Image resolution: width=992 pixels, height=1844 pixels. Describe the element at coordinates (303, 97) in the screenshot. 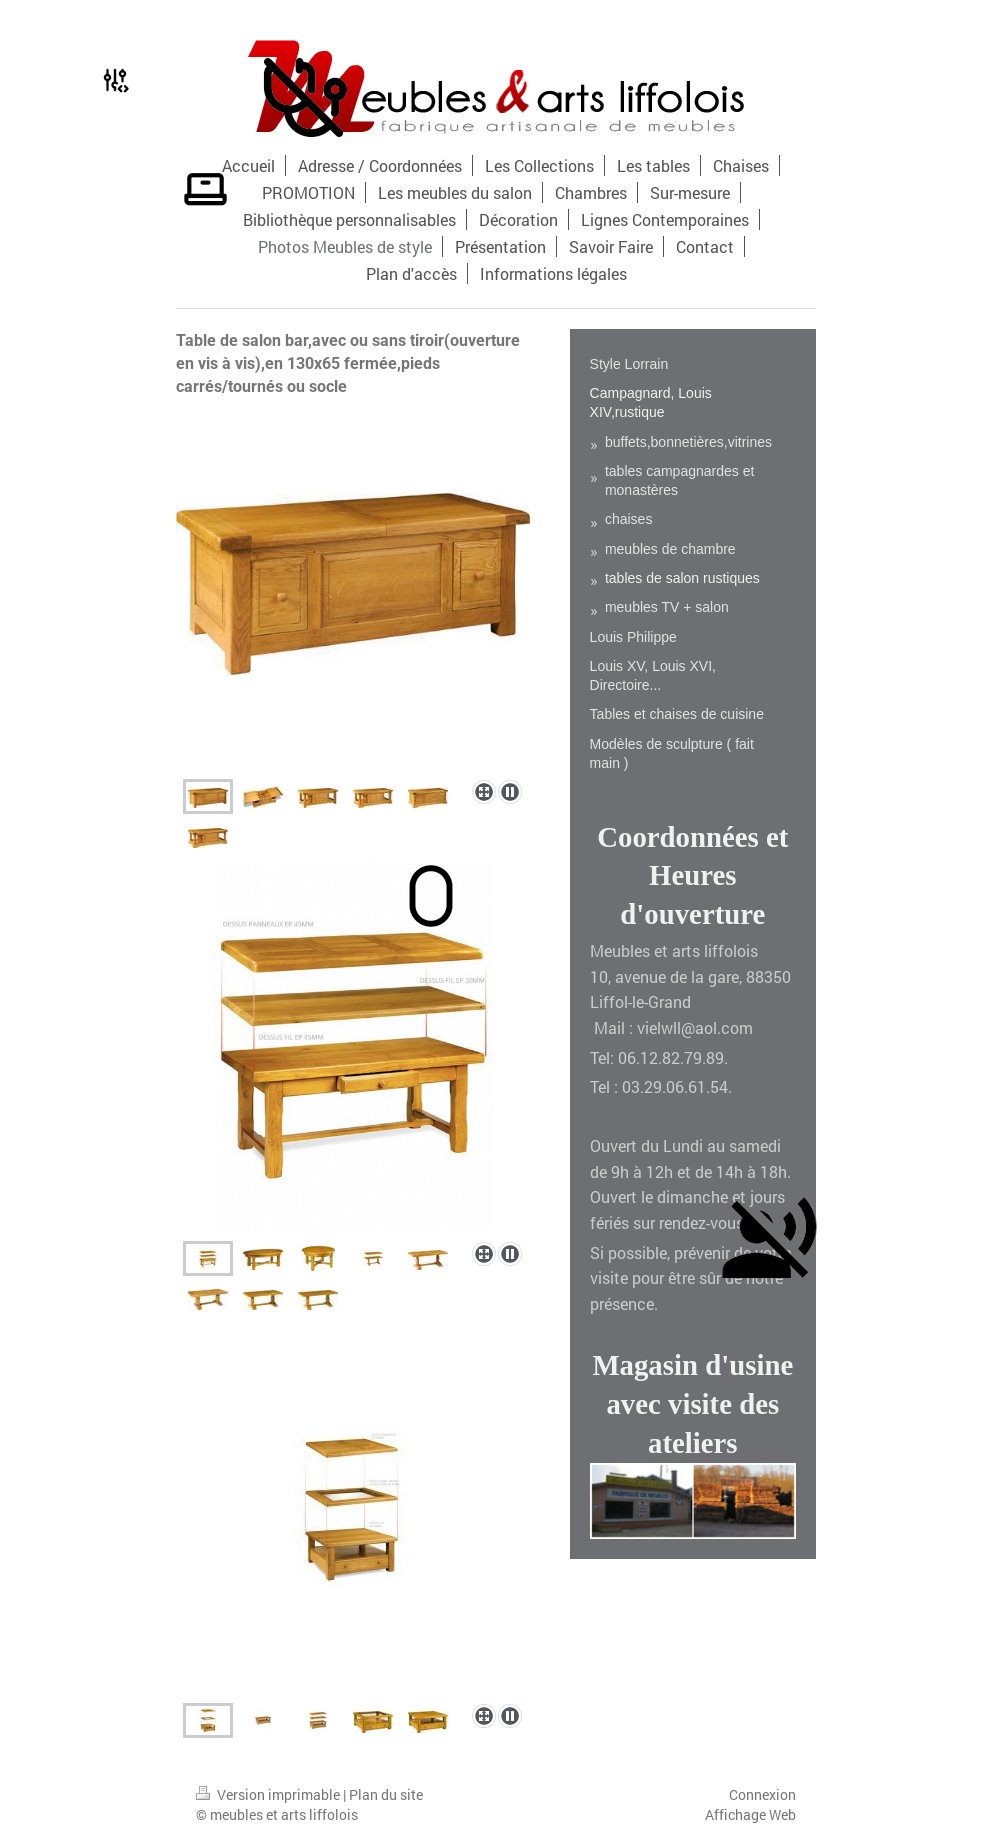

I see `medical services unavailable` at that location.